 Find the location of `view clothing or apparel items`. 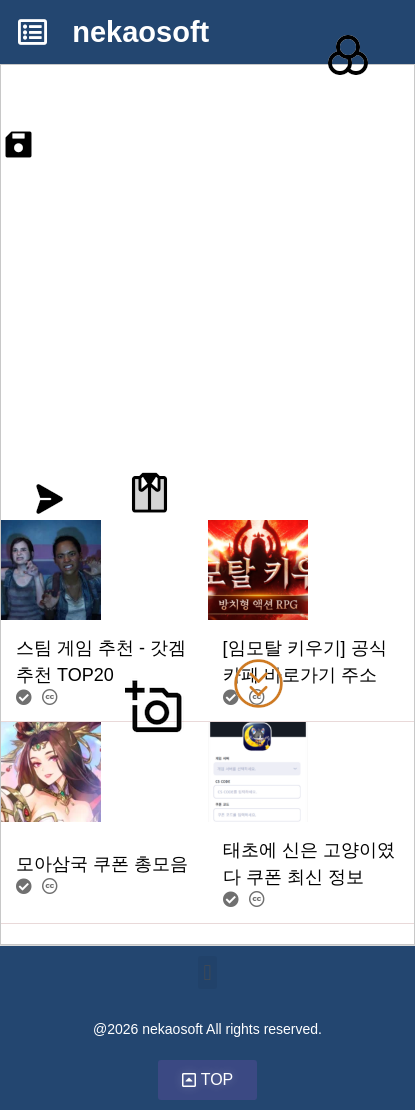

view clothing or apparel items is located at coordinates (149, 493).